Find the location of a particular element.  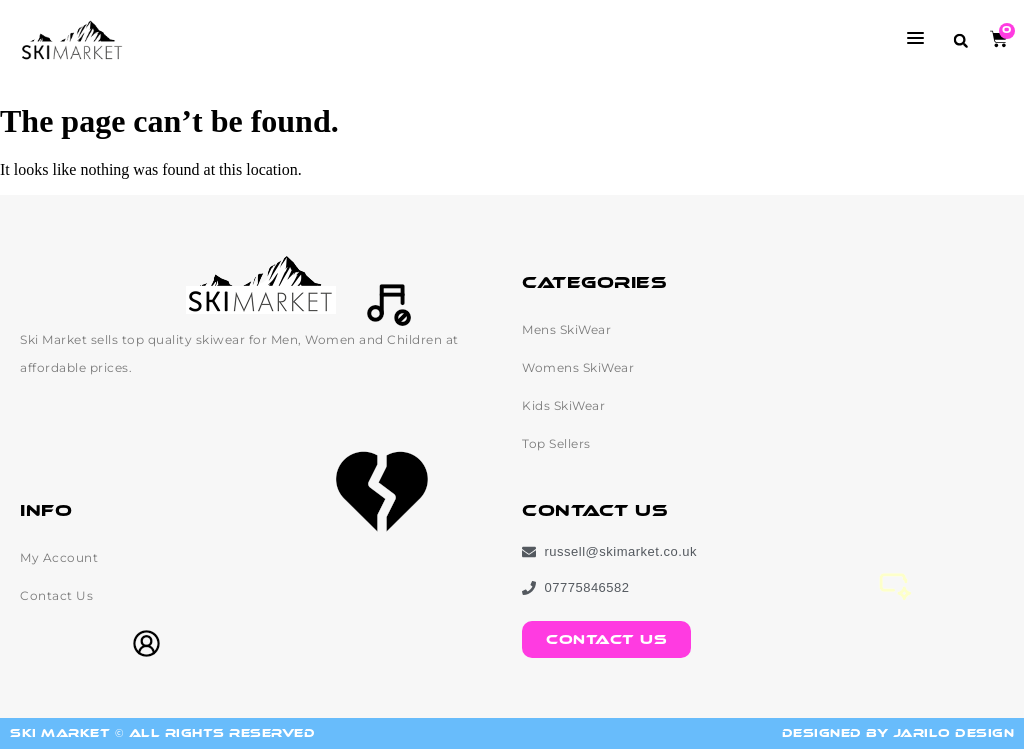

indicates a broken or failed favorite is located at coordinates (382, 493).